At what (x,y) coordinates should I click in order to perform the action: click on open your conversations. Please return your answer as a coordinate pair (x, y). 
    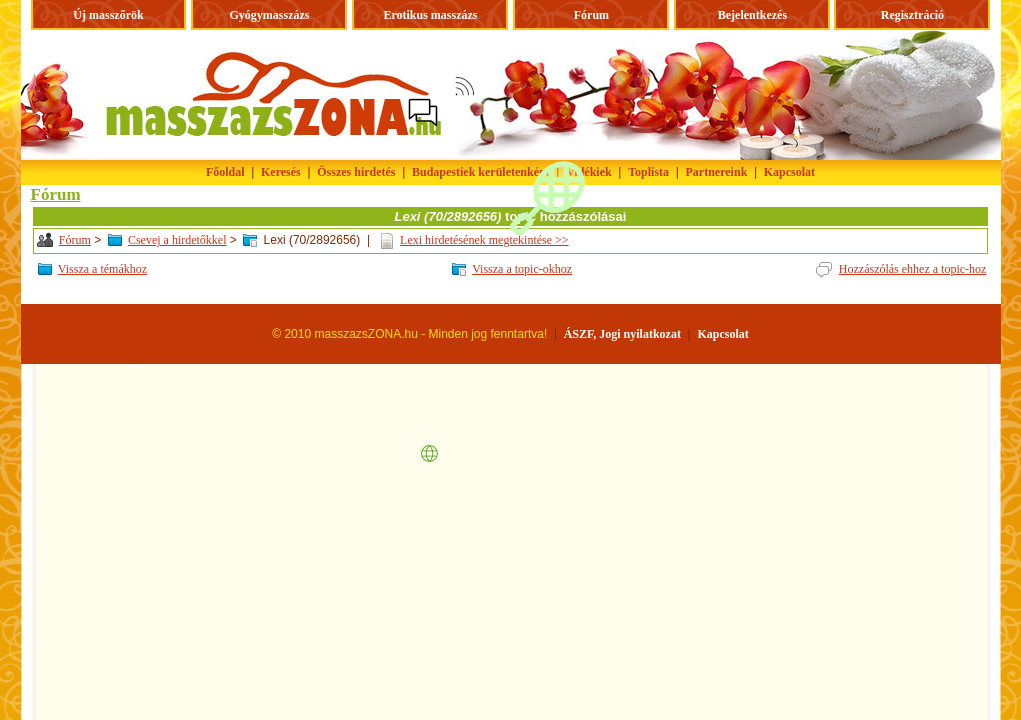
    Looking at the image, I should click on (423, 112).